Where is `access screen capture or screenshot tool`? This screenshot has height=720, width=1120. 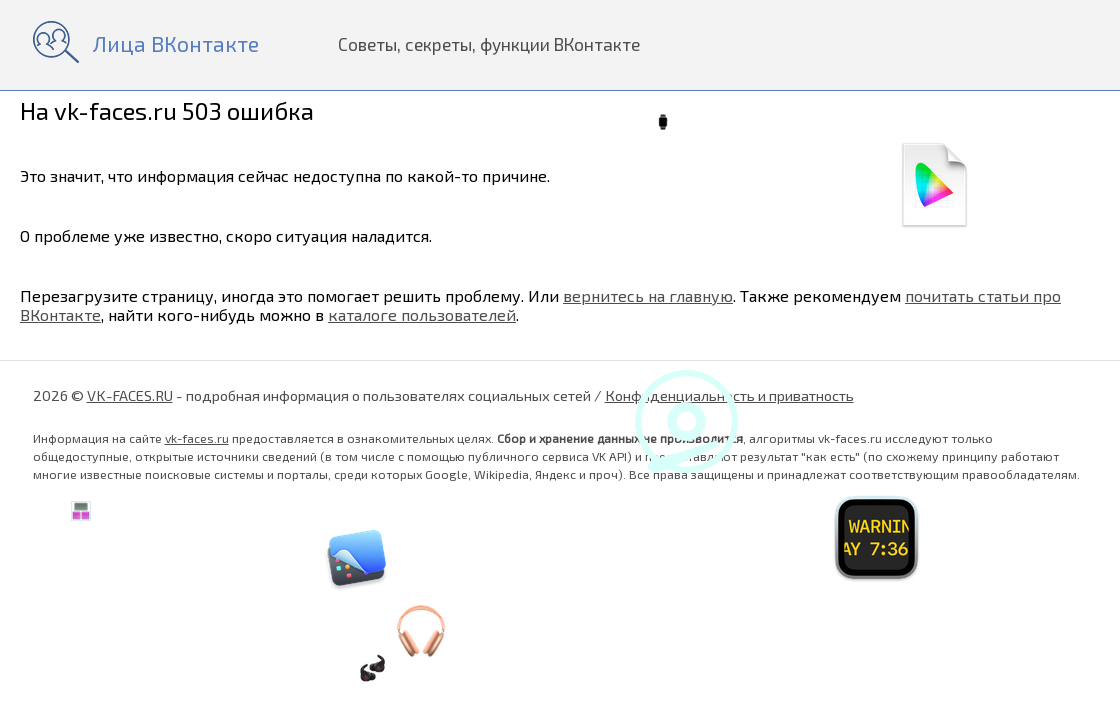
access screen capture or screenshot tool is located at coordinates (356, 559).